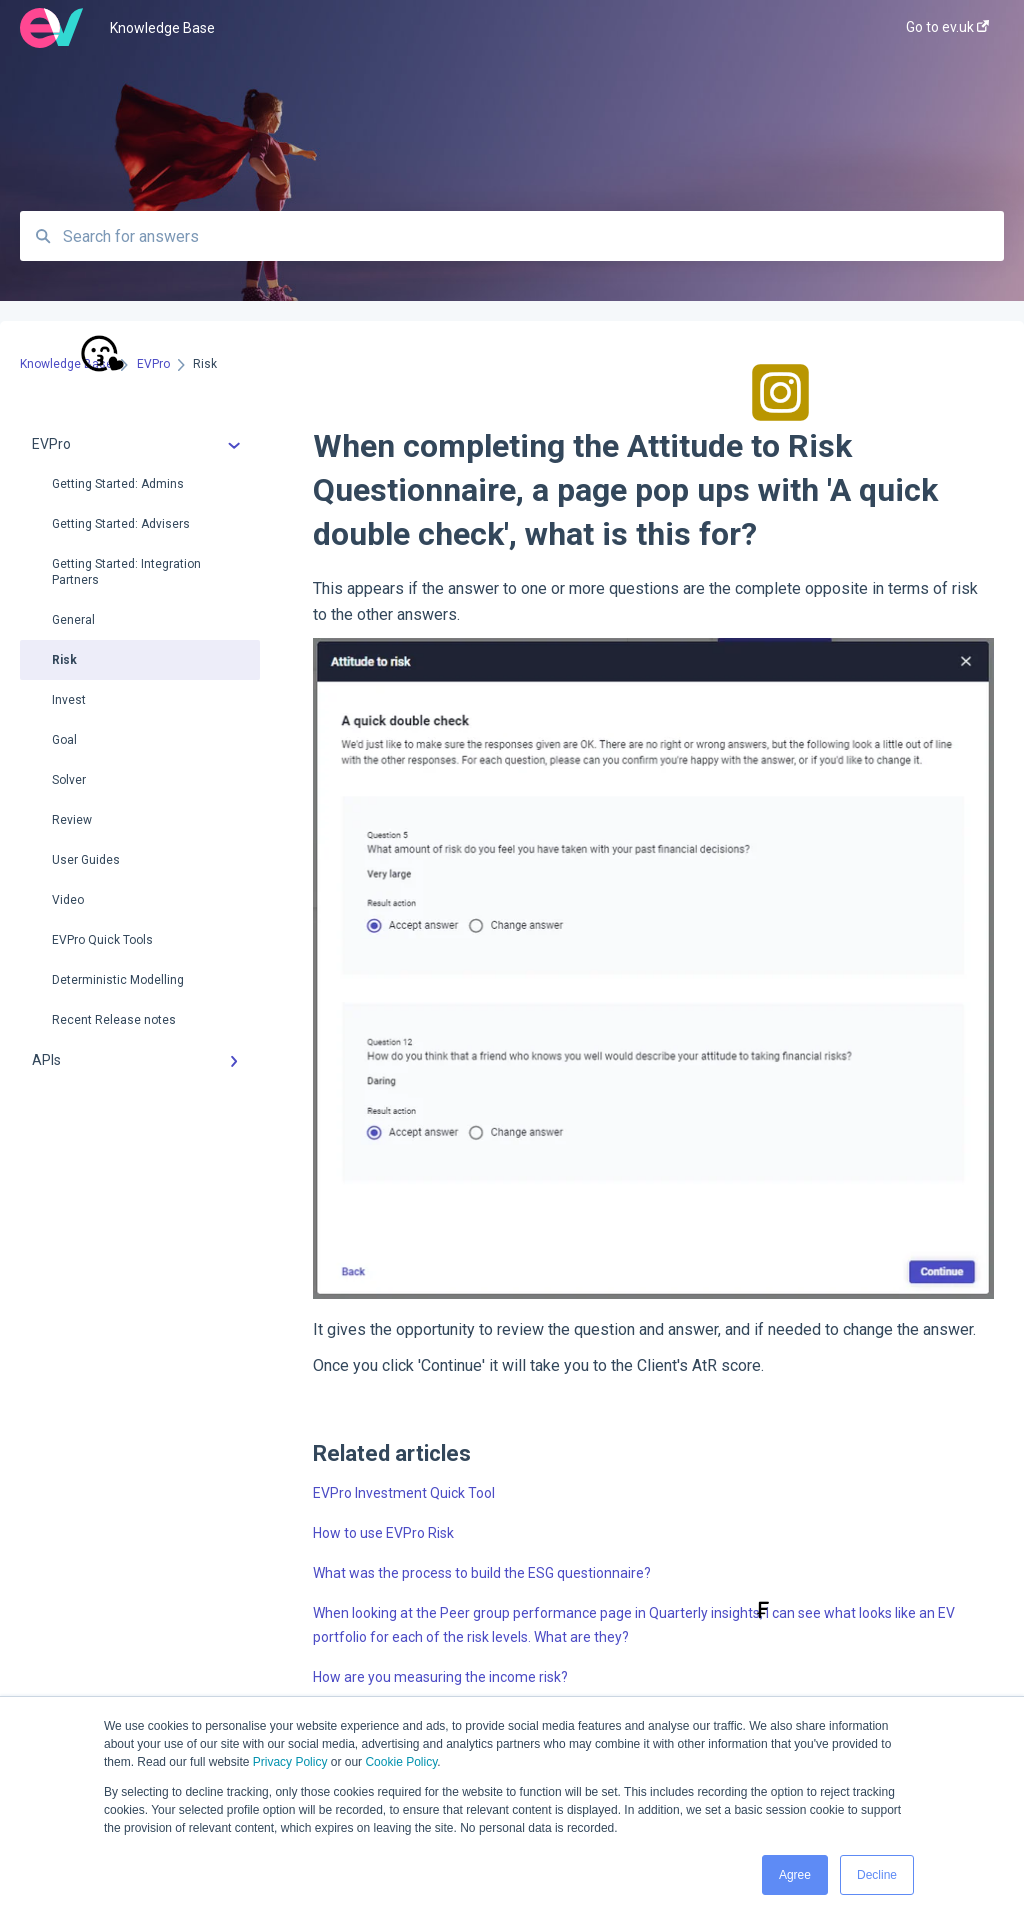 The image size is (1024, 1921). What do you see at coordinates (101, 353) in the screenshot?
I see `send a kiss or flirty reaction` at bounding box center [101, 353].